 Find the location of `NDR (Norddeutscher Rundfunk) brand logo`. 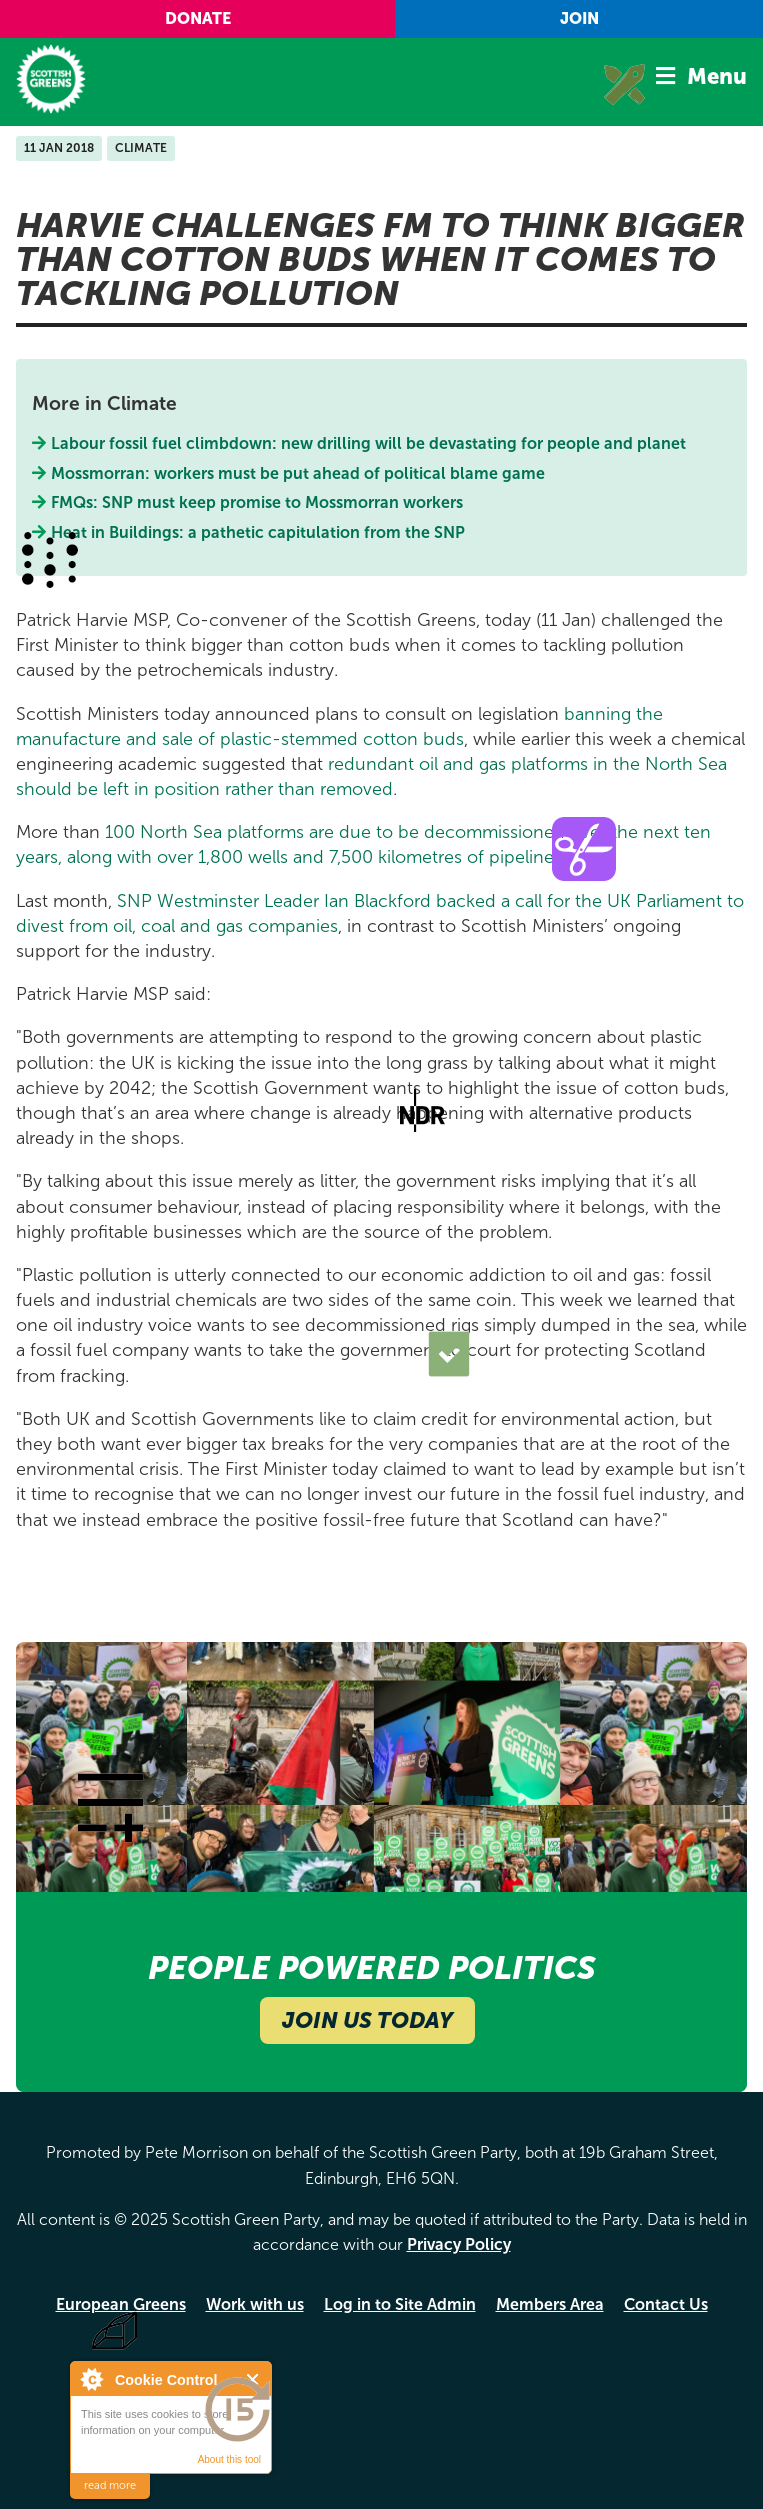

NDR (Norddeutscher Rundfunk) brand logo is located at coordinates (422, 1110).